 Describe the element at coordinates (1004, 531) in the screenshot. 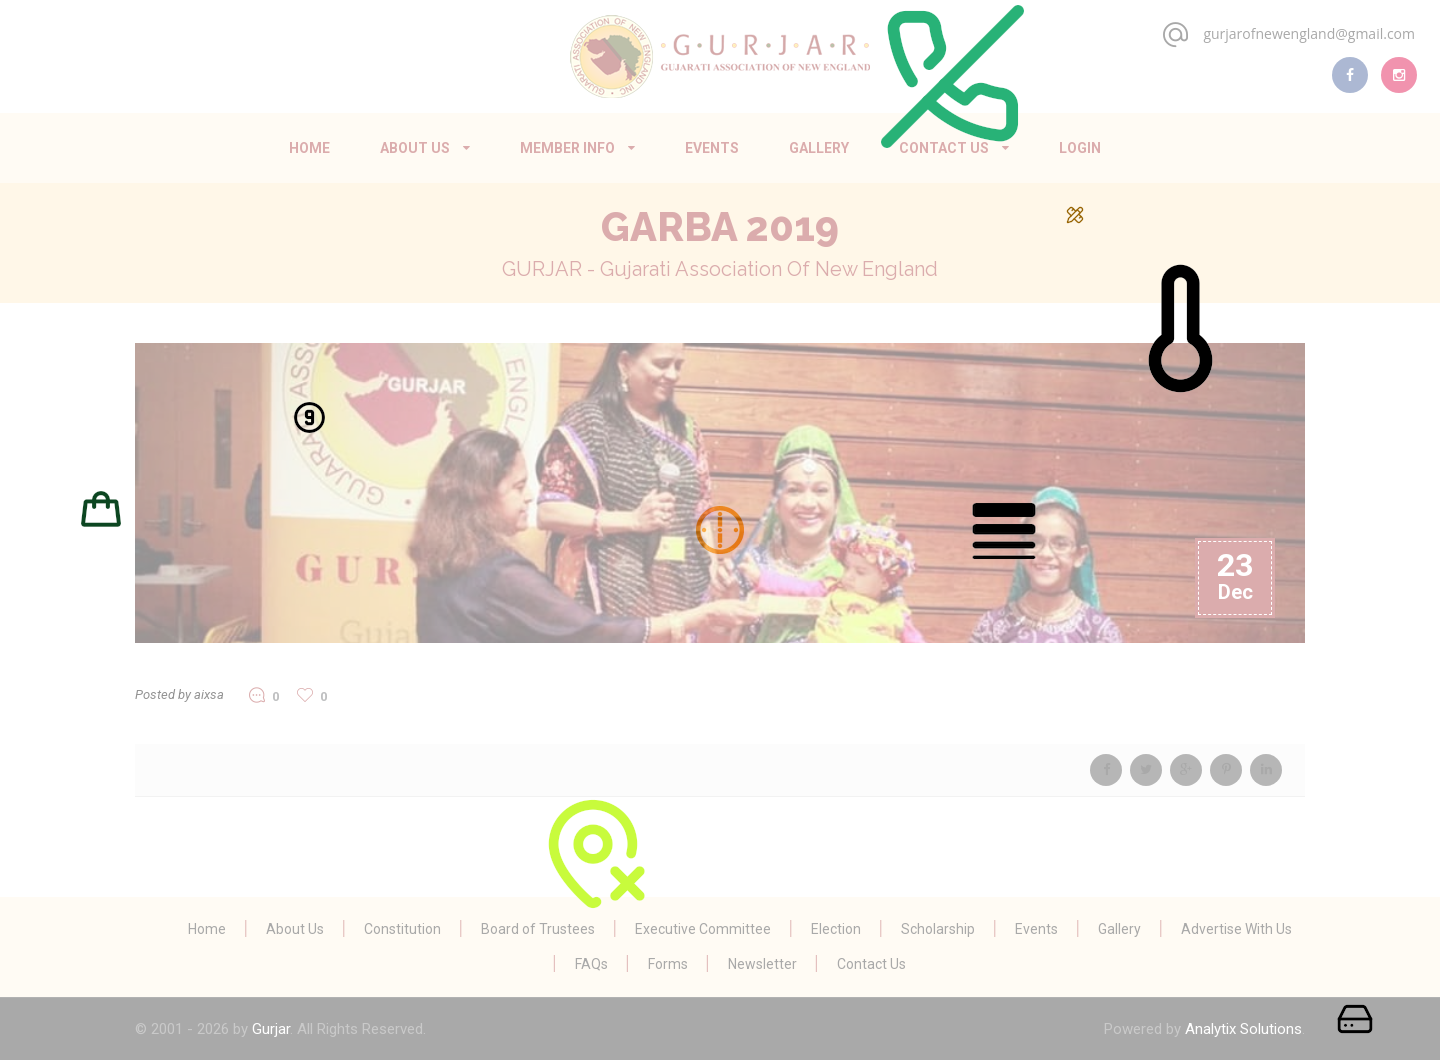

I see `adjust line thickness or stroke weight` at that location.